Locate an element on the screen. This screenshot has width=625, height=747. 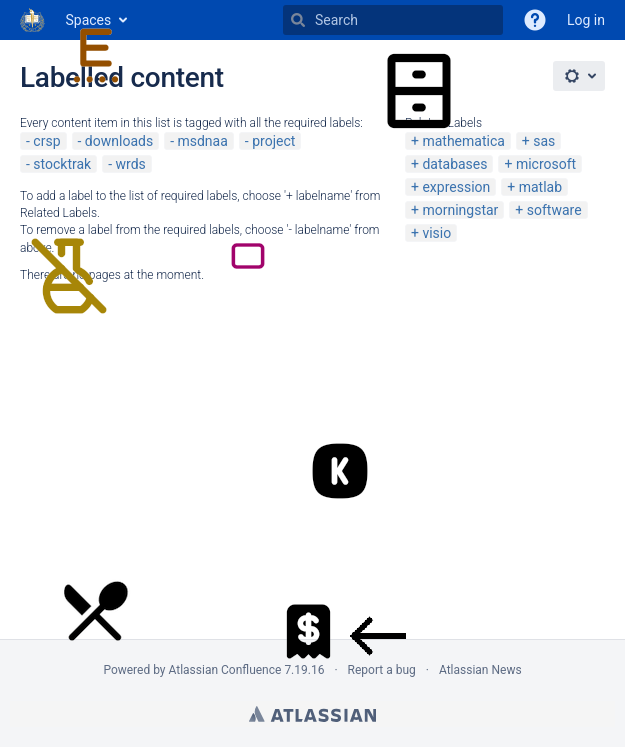
view payment receipt is located at coordinates (308, 631).